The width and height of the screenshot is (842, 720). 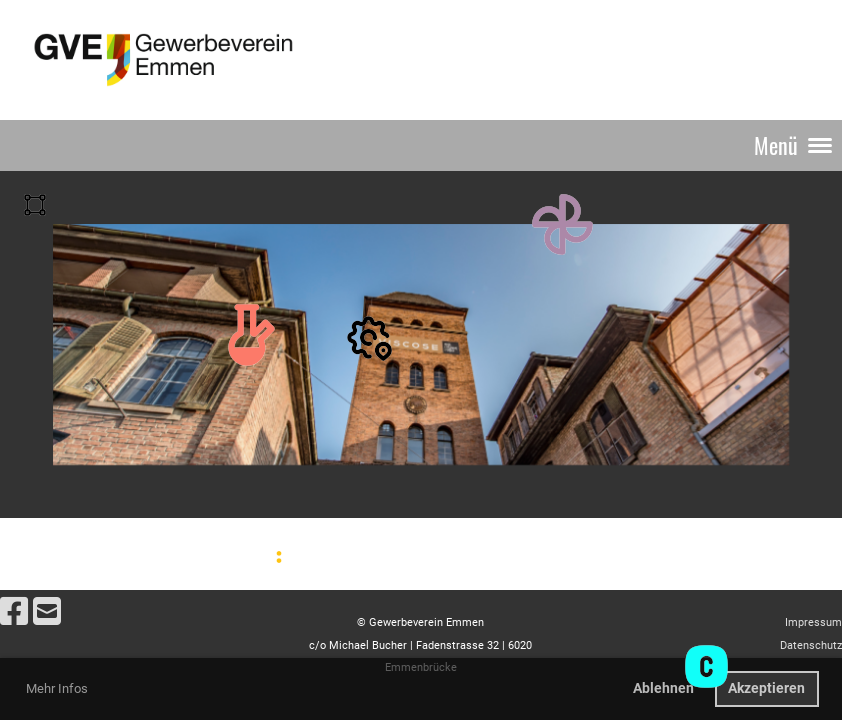 I want to click on access more options or actions, so click(x=279, y=557).